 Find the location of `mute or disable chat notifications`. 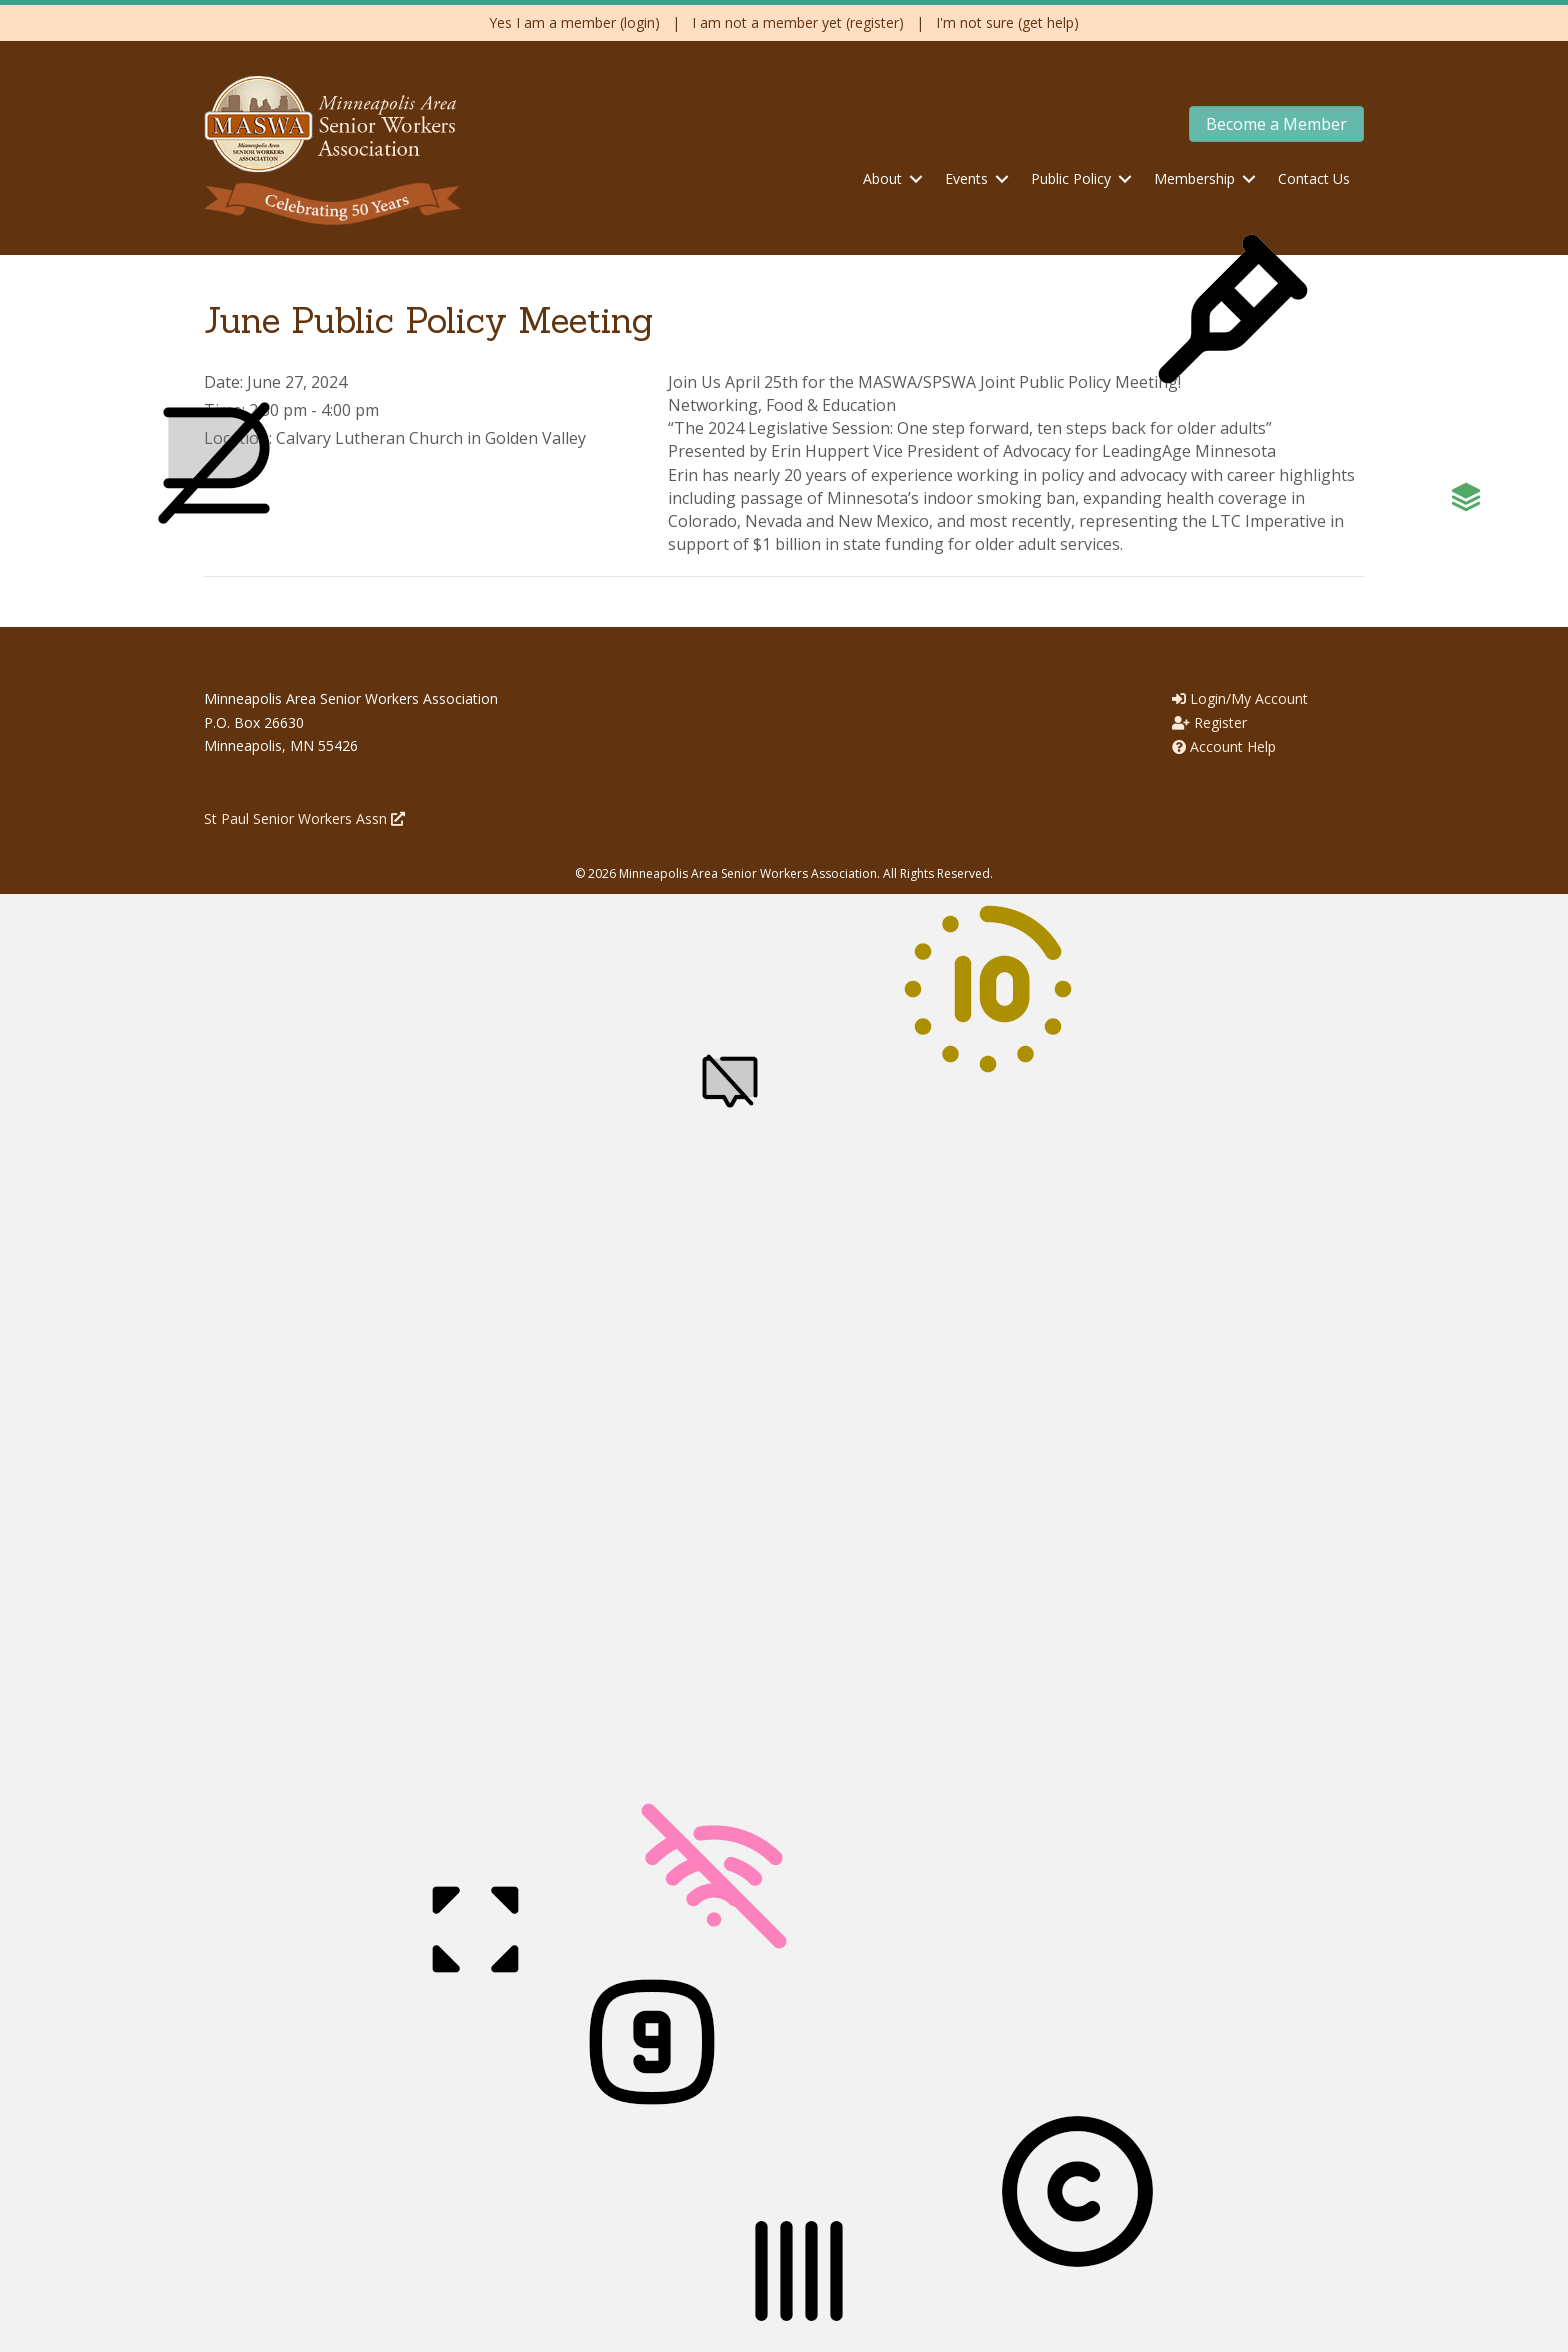

mute or disable chat notifications is located at coordinates (730, 1080).